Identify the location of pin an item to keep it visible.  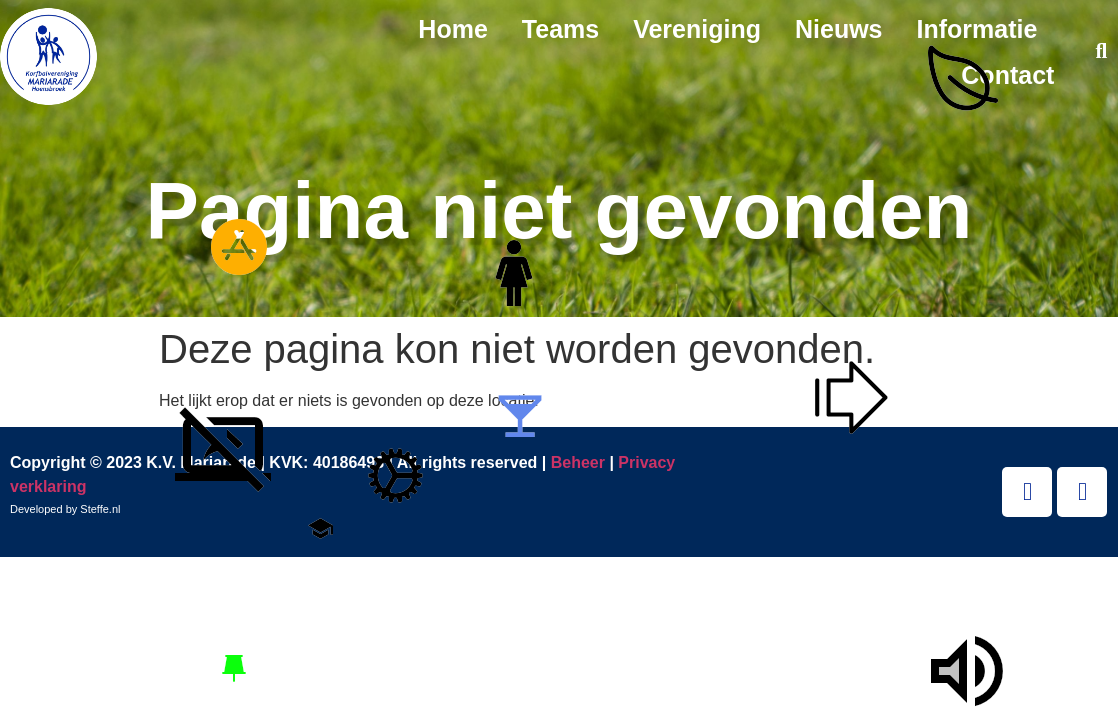
(234, 667).